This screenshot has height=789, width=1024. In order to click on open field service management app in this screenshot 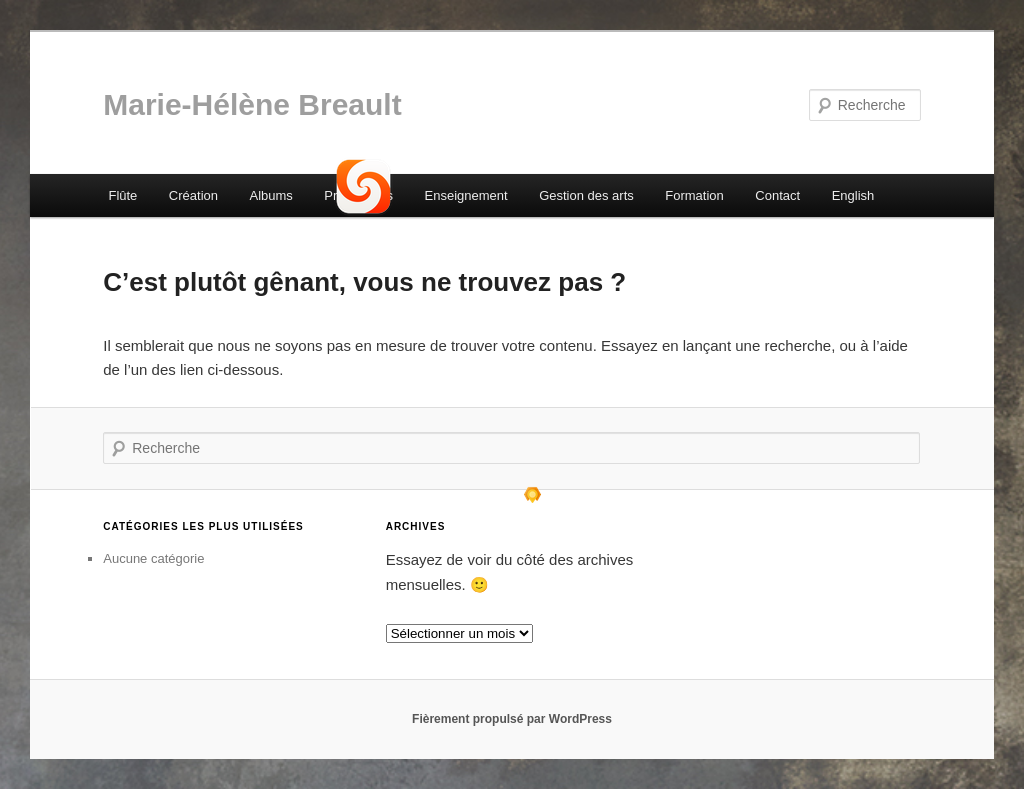, I will do `click(532, 494)`.